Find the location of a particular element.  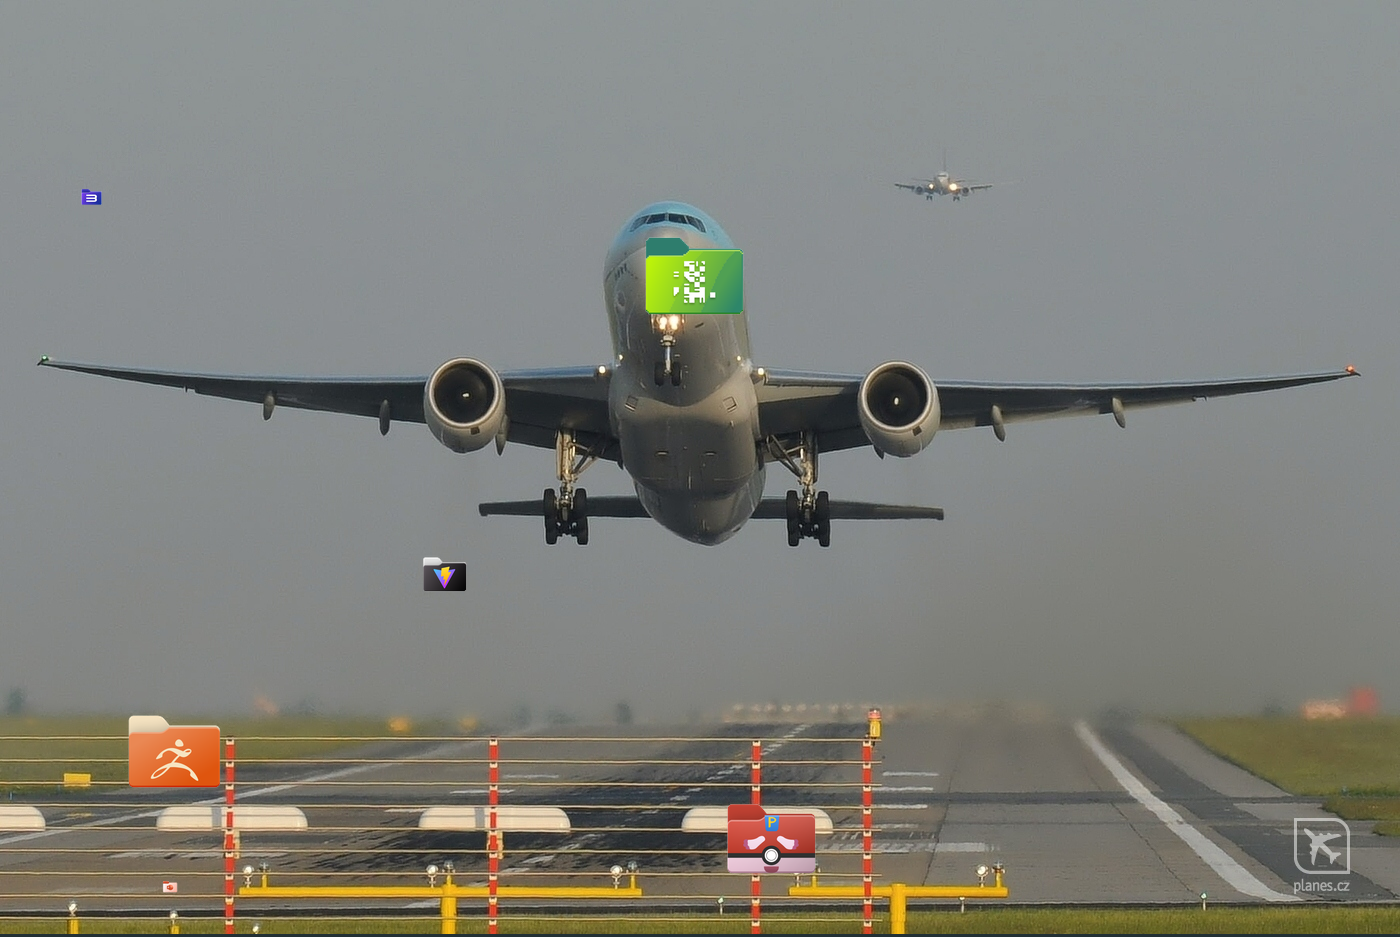

rpcs3 emulator folder is located at coordinates (91, 197).